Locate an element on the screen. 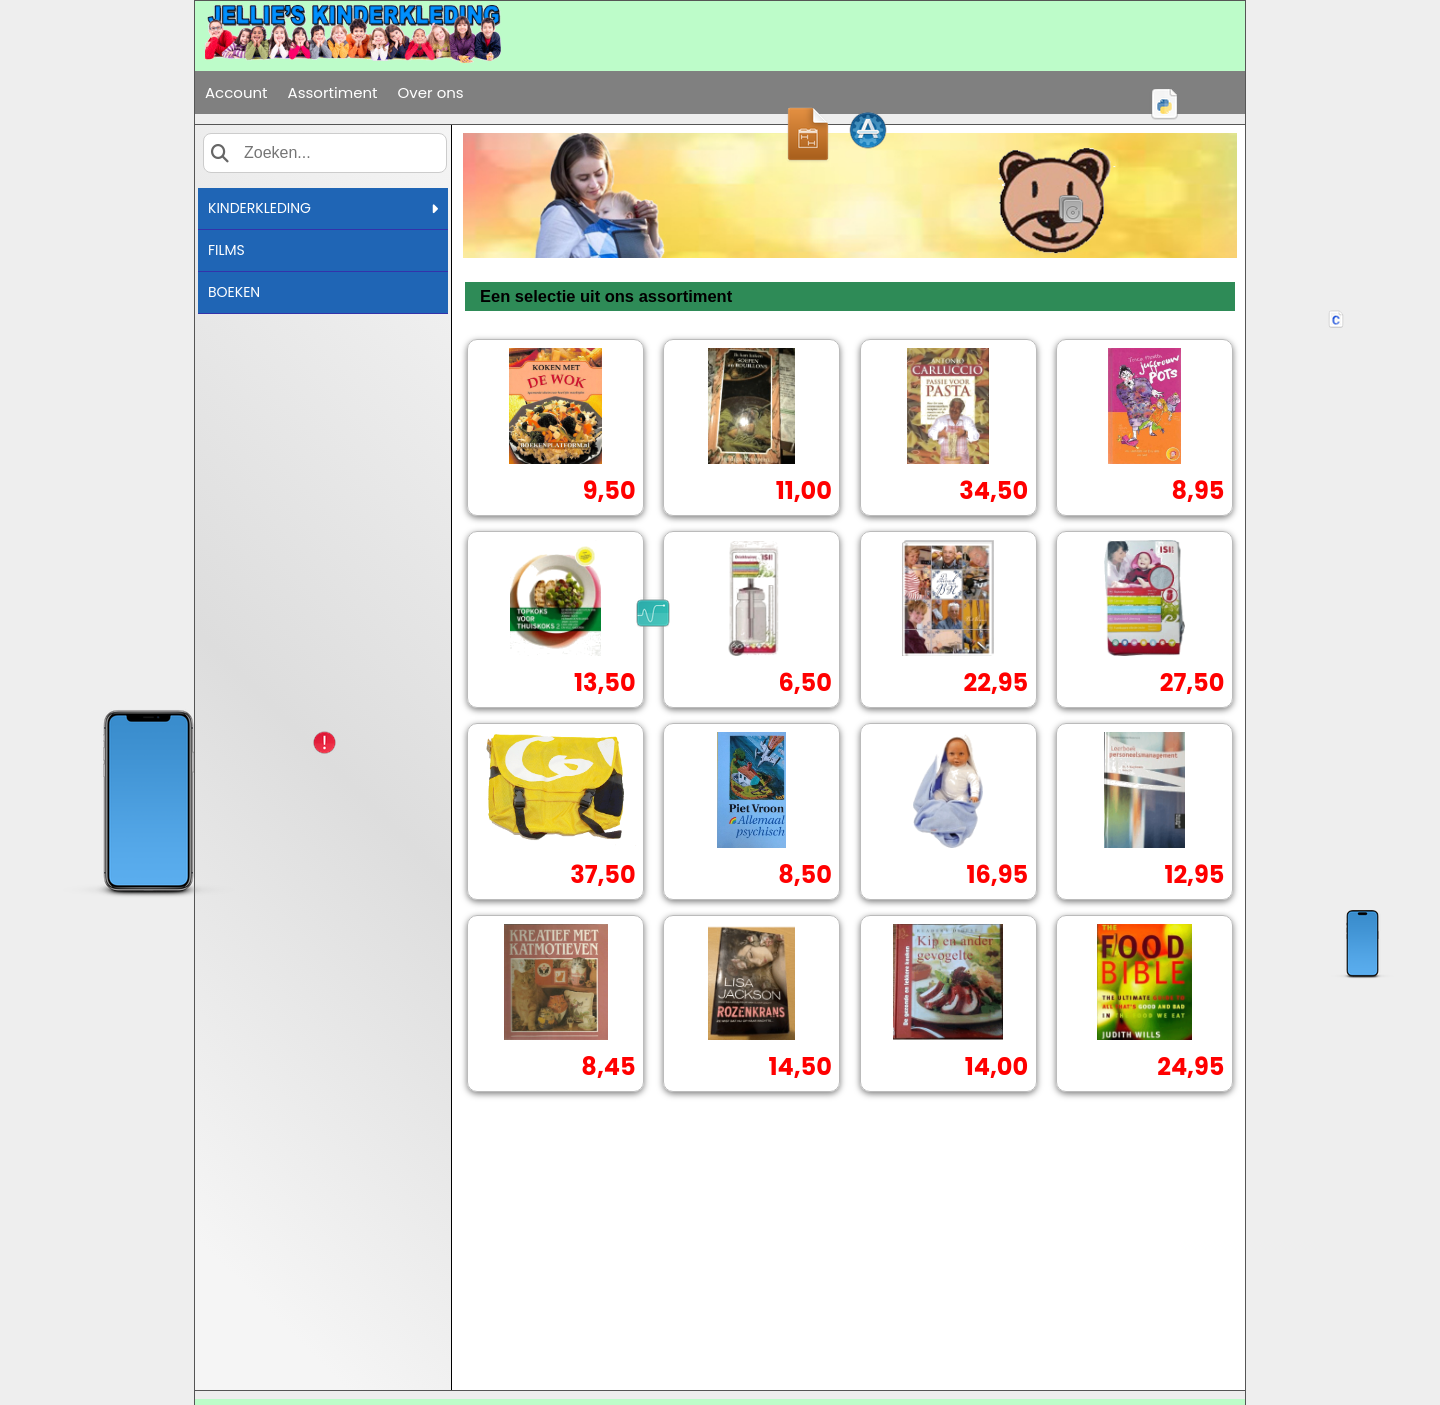  open system usage monitoring app is located at coordinates (653, 613).